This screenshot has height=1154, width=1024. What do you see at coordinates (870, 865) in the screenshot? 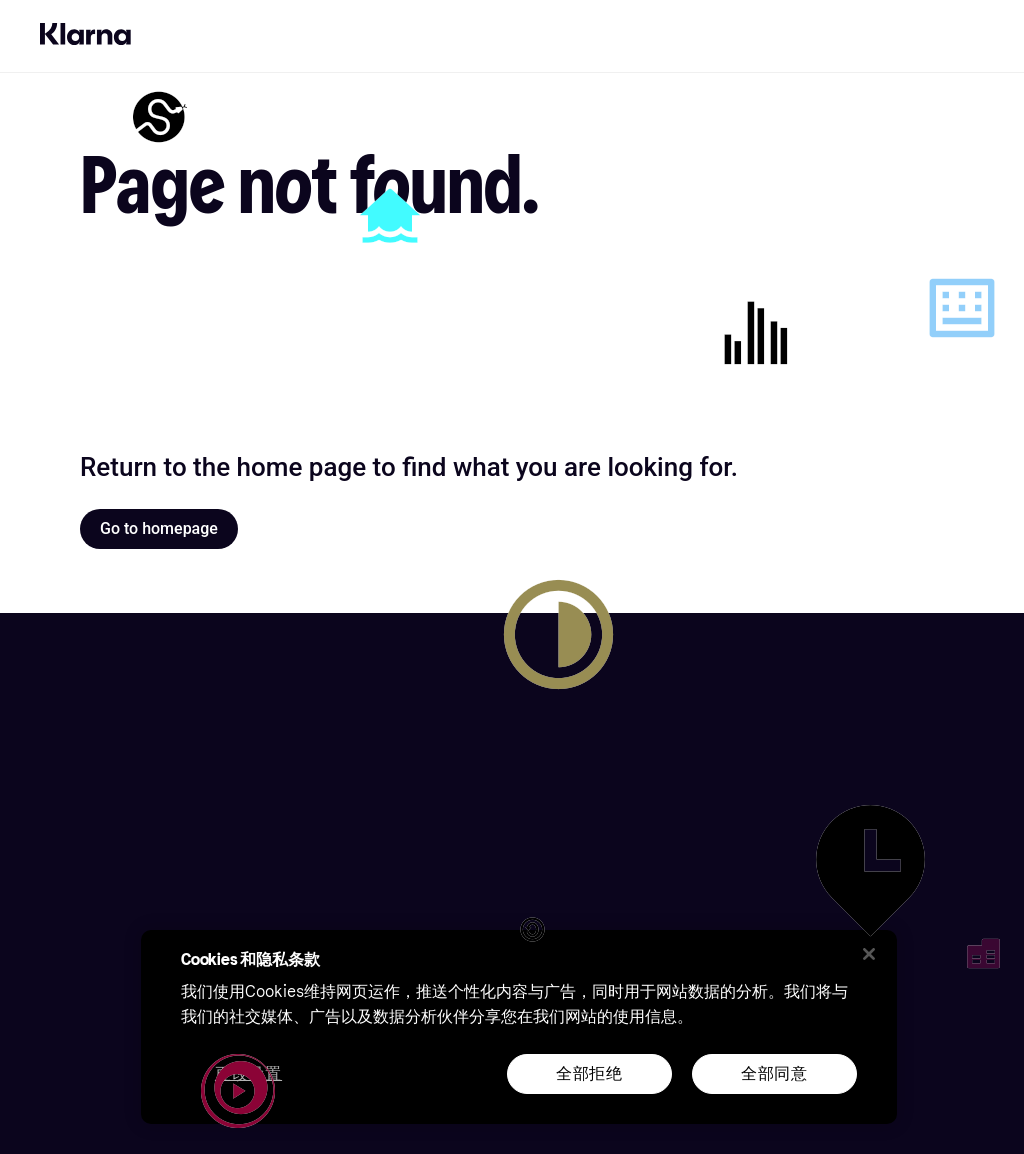
I see `view location history or past visits` at bounding box center [870, 865].